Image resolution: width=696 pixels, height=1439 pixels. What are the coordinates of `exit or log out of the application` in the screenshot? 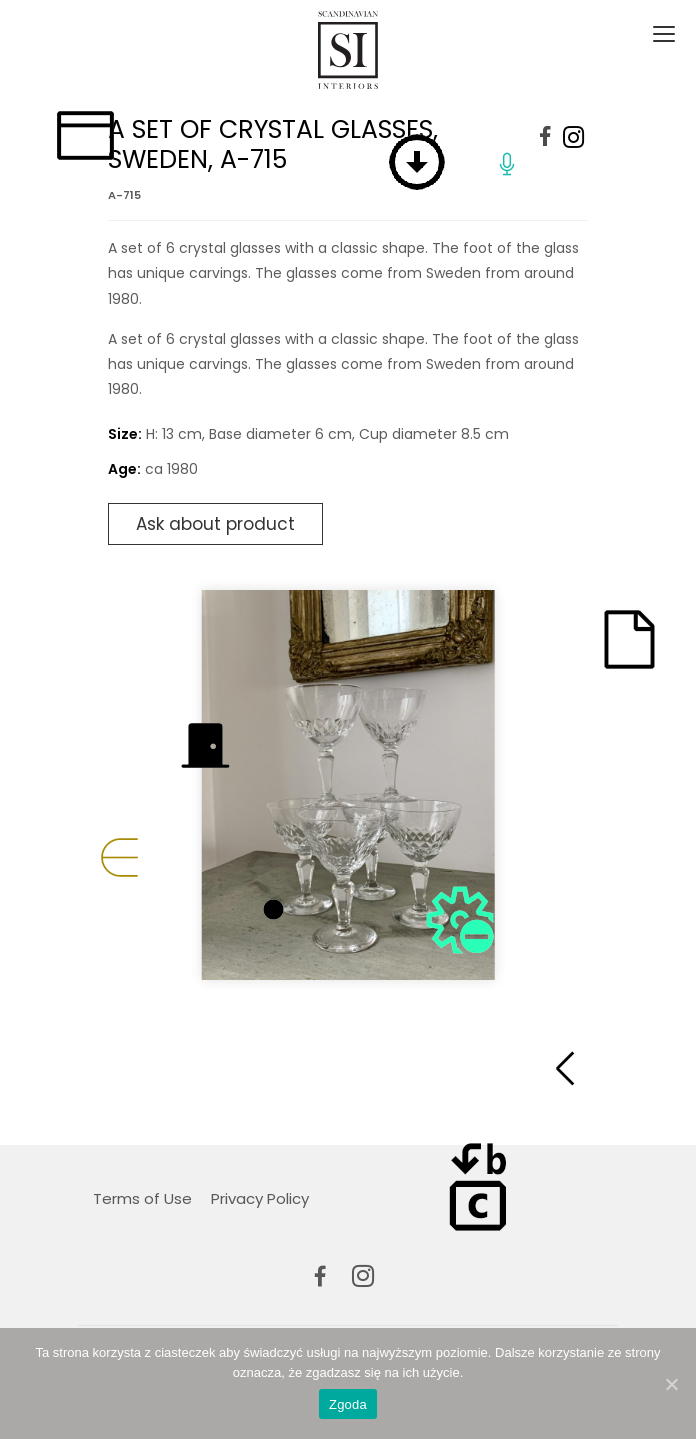 It's located at (205, 745).